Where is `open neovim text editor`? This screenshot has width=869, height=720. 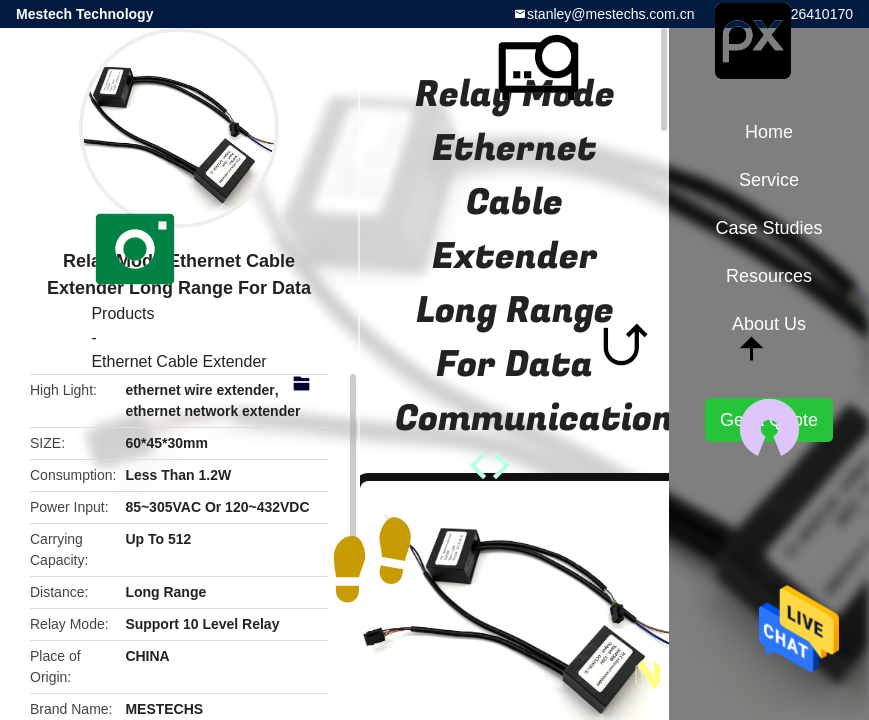
open neovim text editor is located at coordinates (648, 675).